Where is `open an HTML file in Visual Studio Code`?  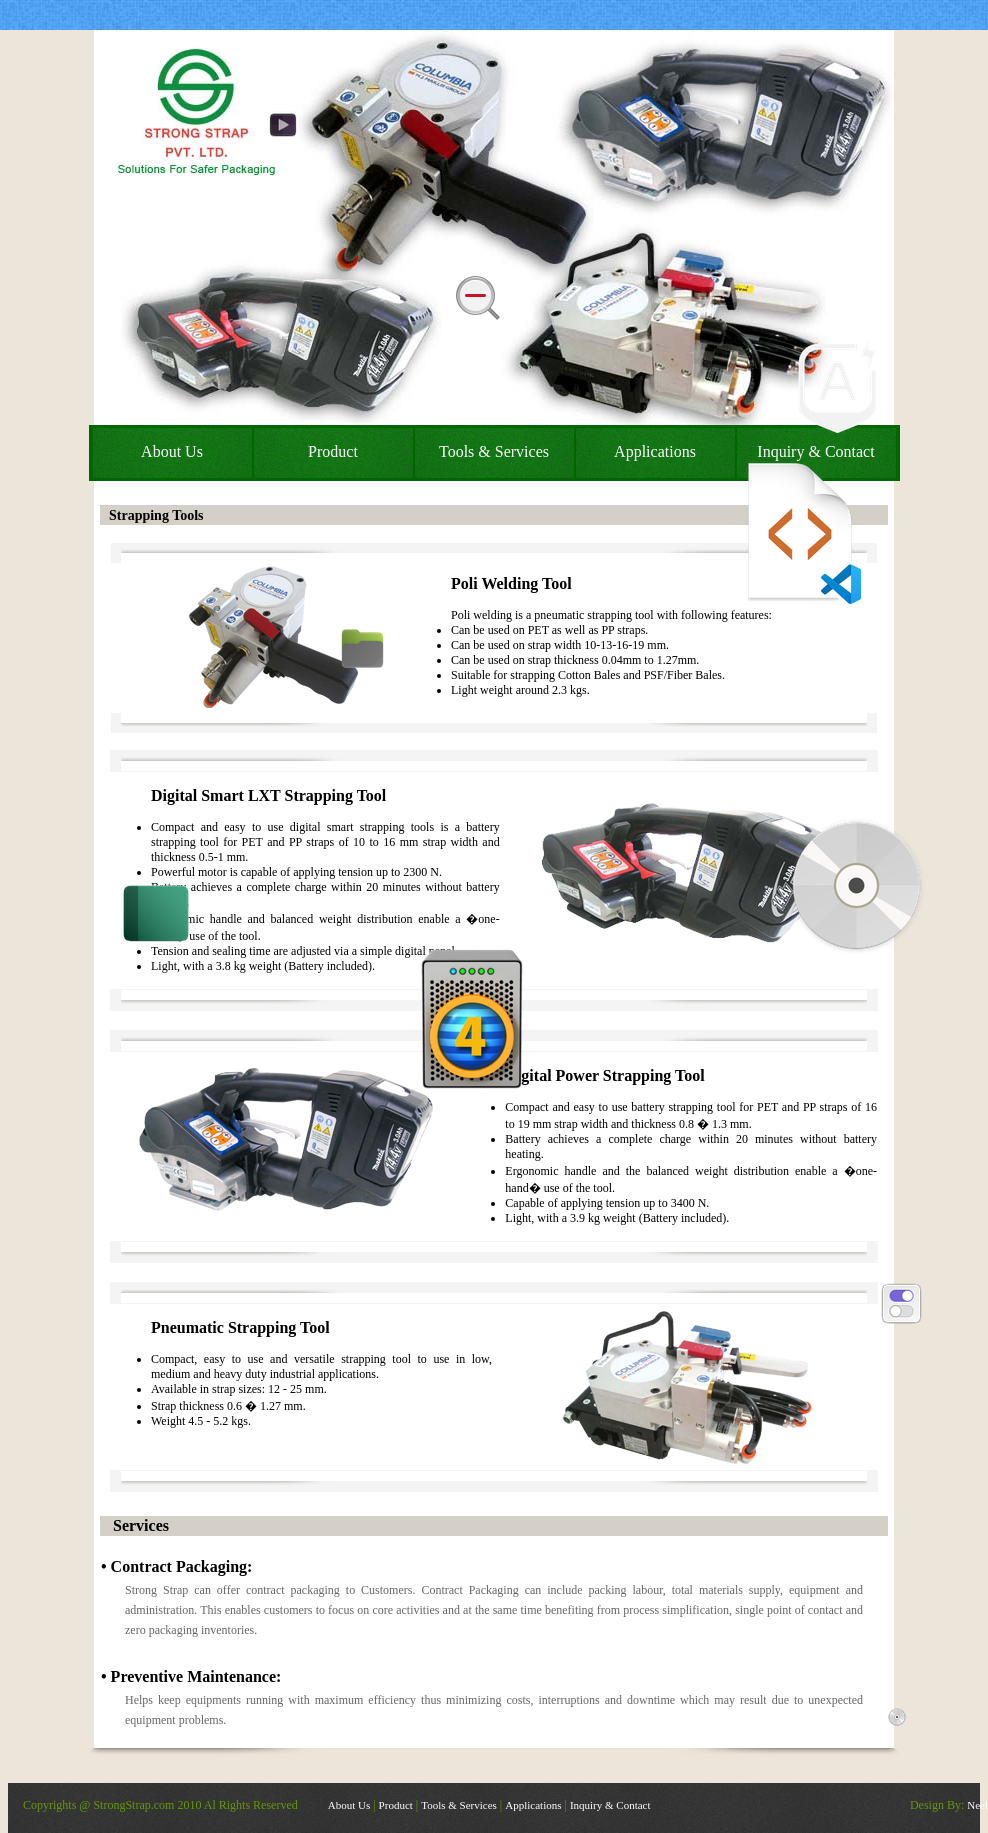
open an HTML file in Visual Studio Code is located at coordinates (800, 534).